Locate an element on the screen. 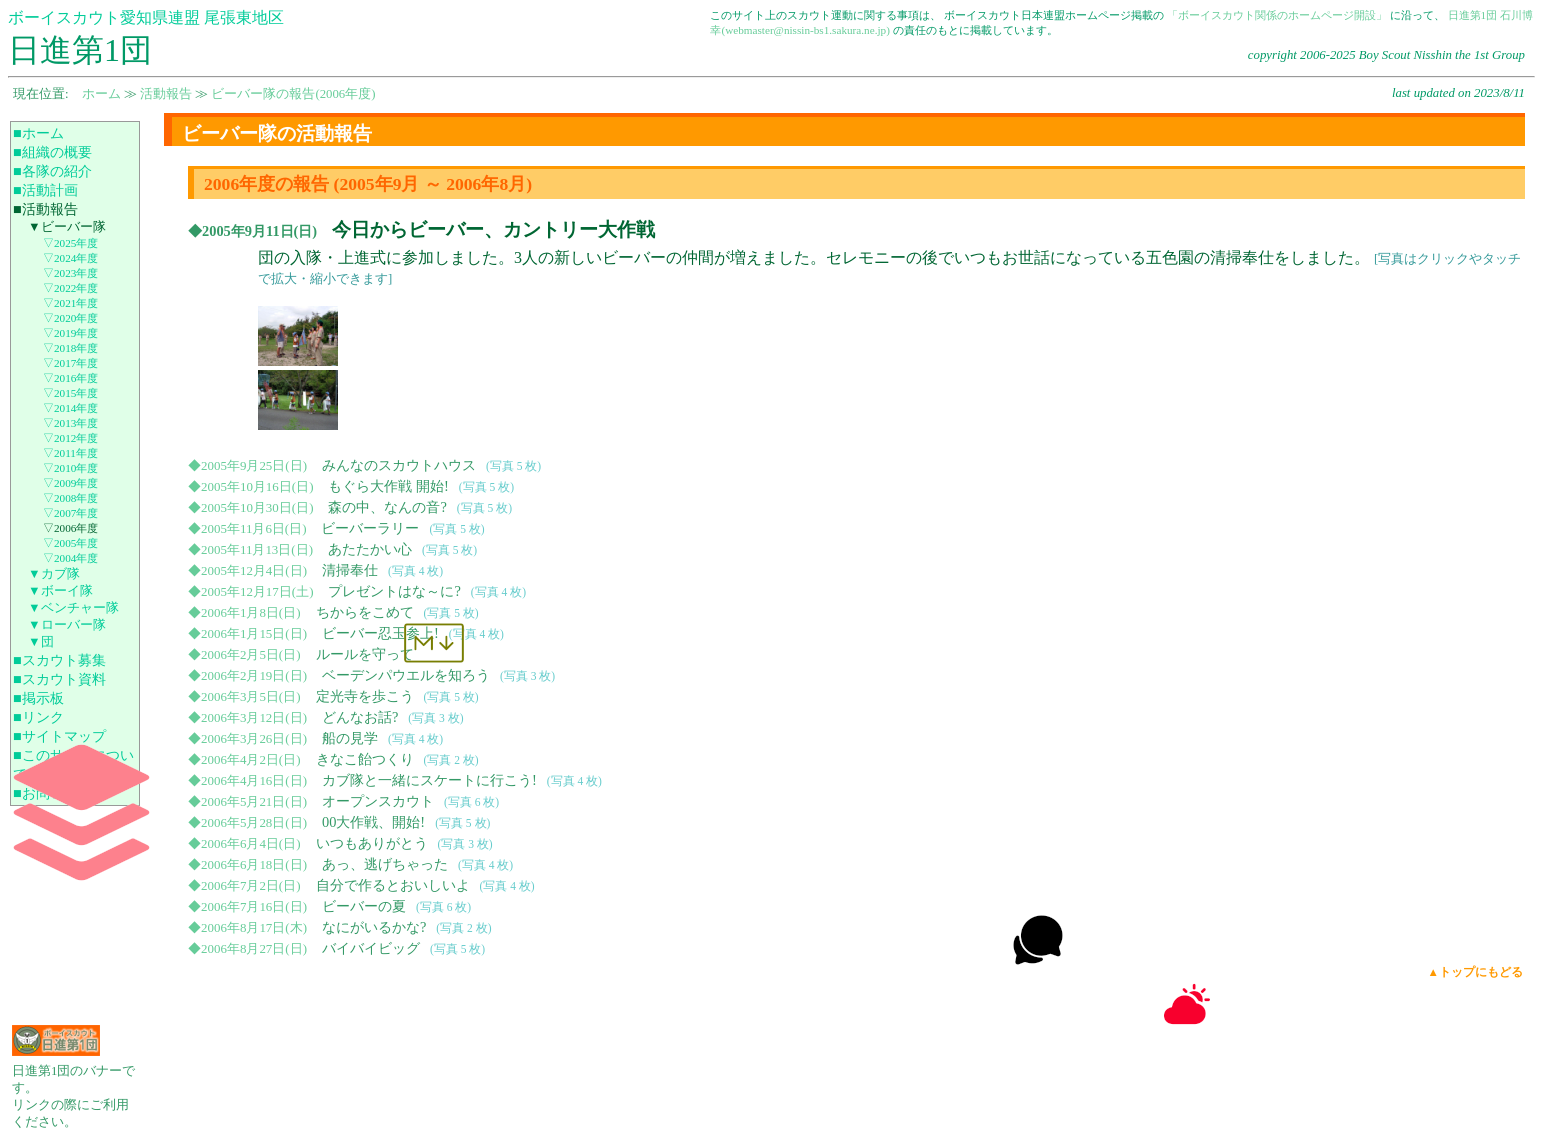 The width and height of the screenshot is (1543, 1146). open messaging or chat is located at coordinates (1038, 940).